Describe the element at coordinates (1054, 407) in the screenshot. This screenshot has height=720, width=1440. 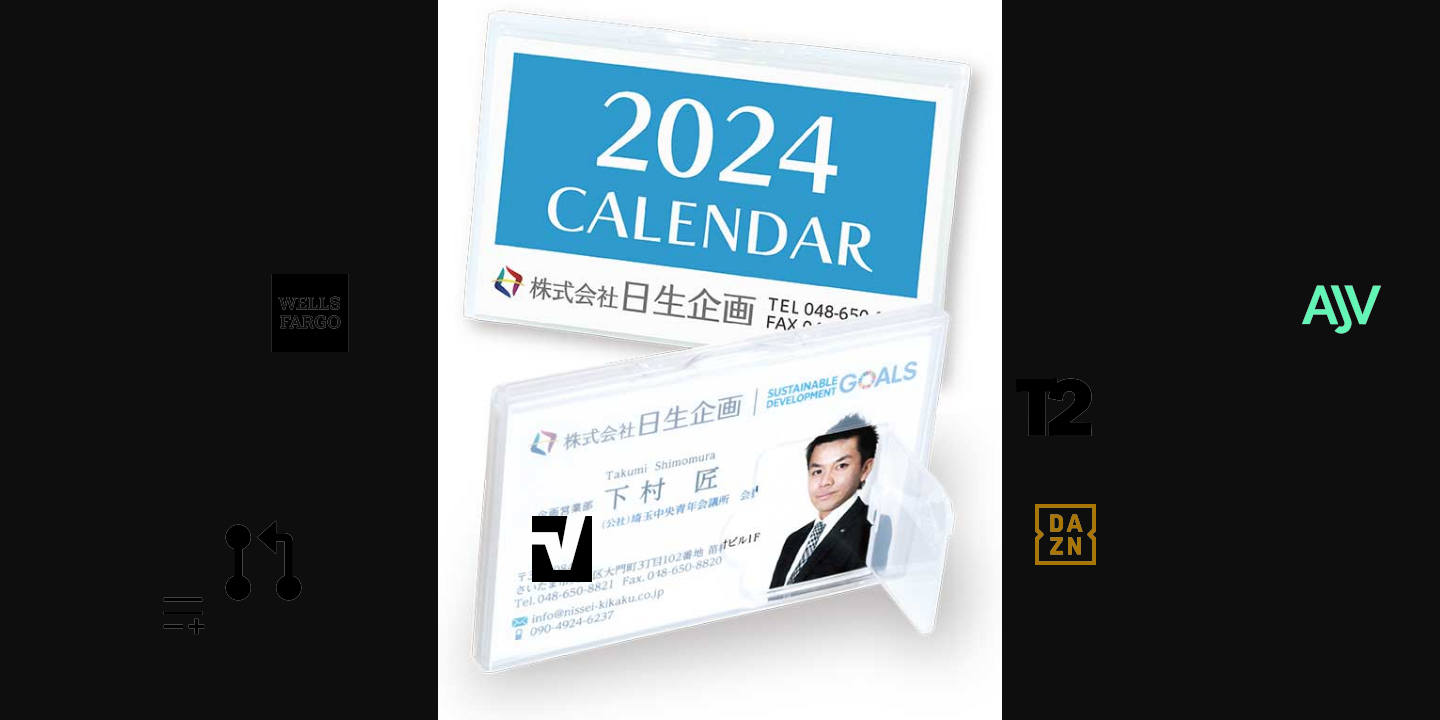
I see `visit take-two interactive software website` at that location.